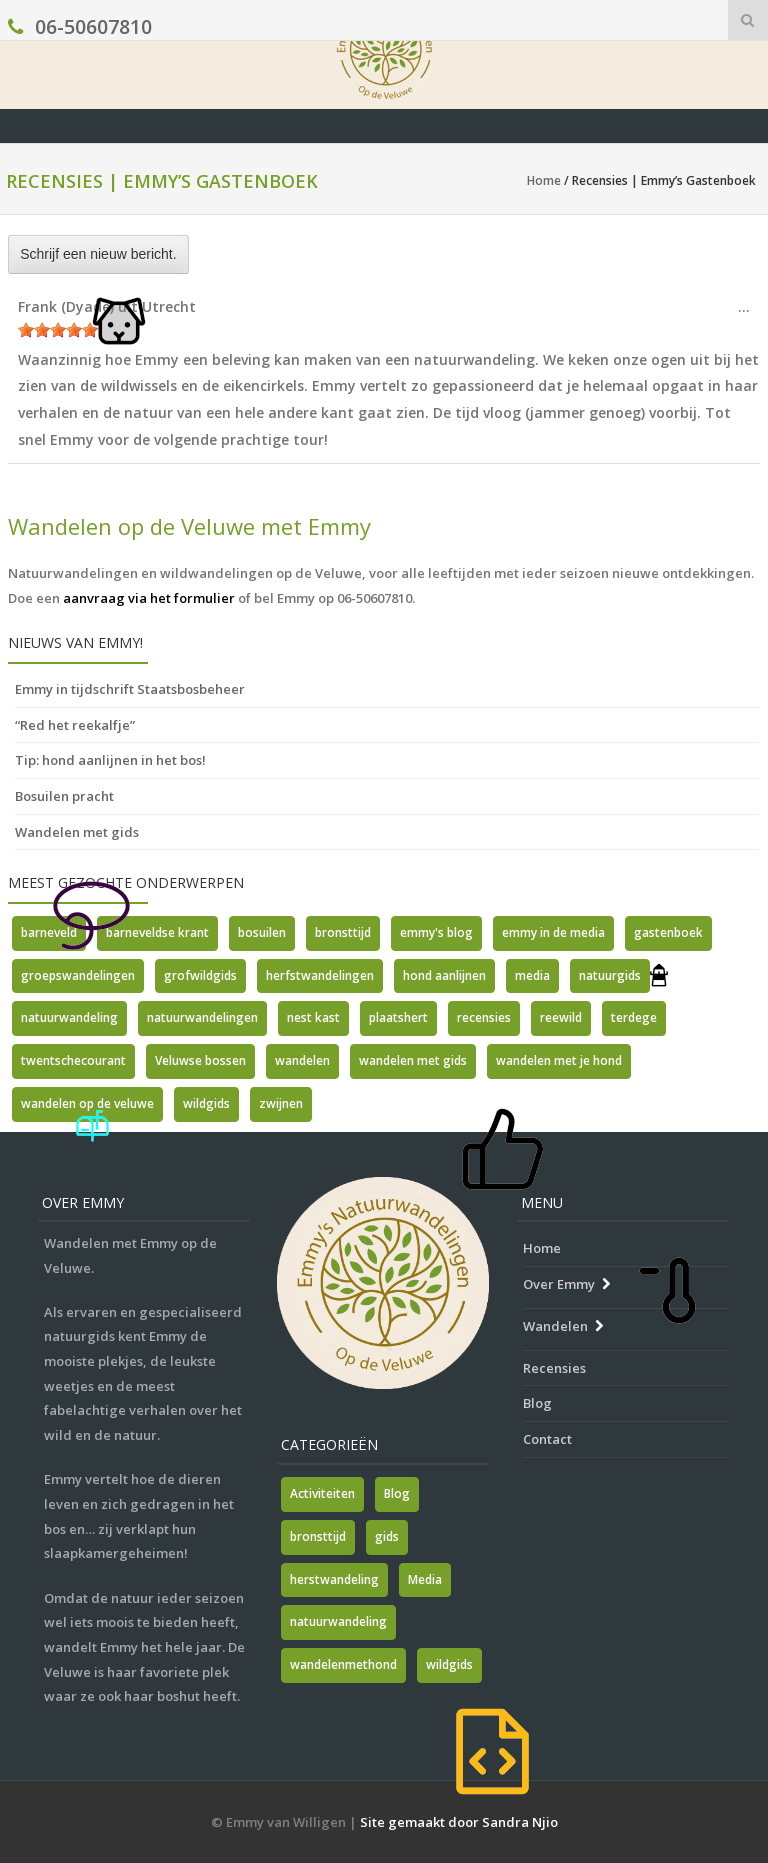  I want to click on view source code file, so click(492, 1751).